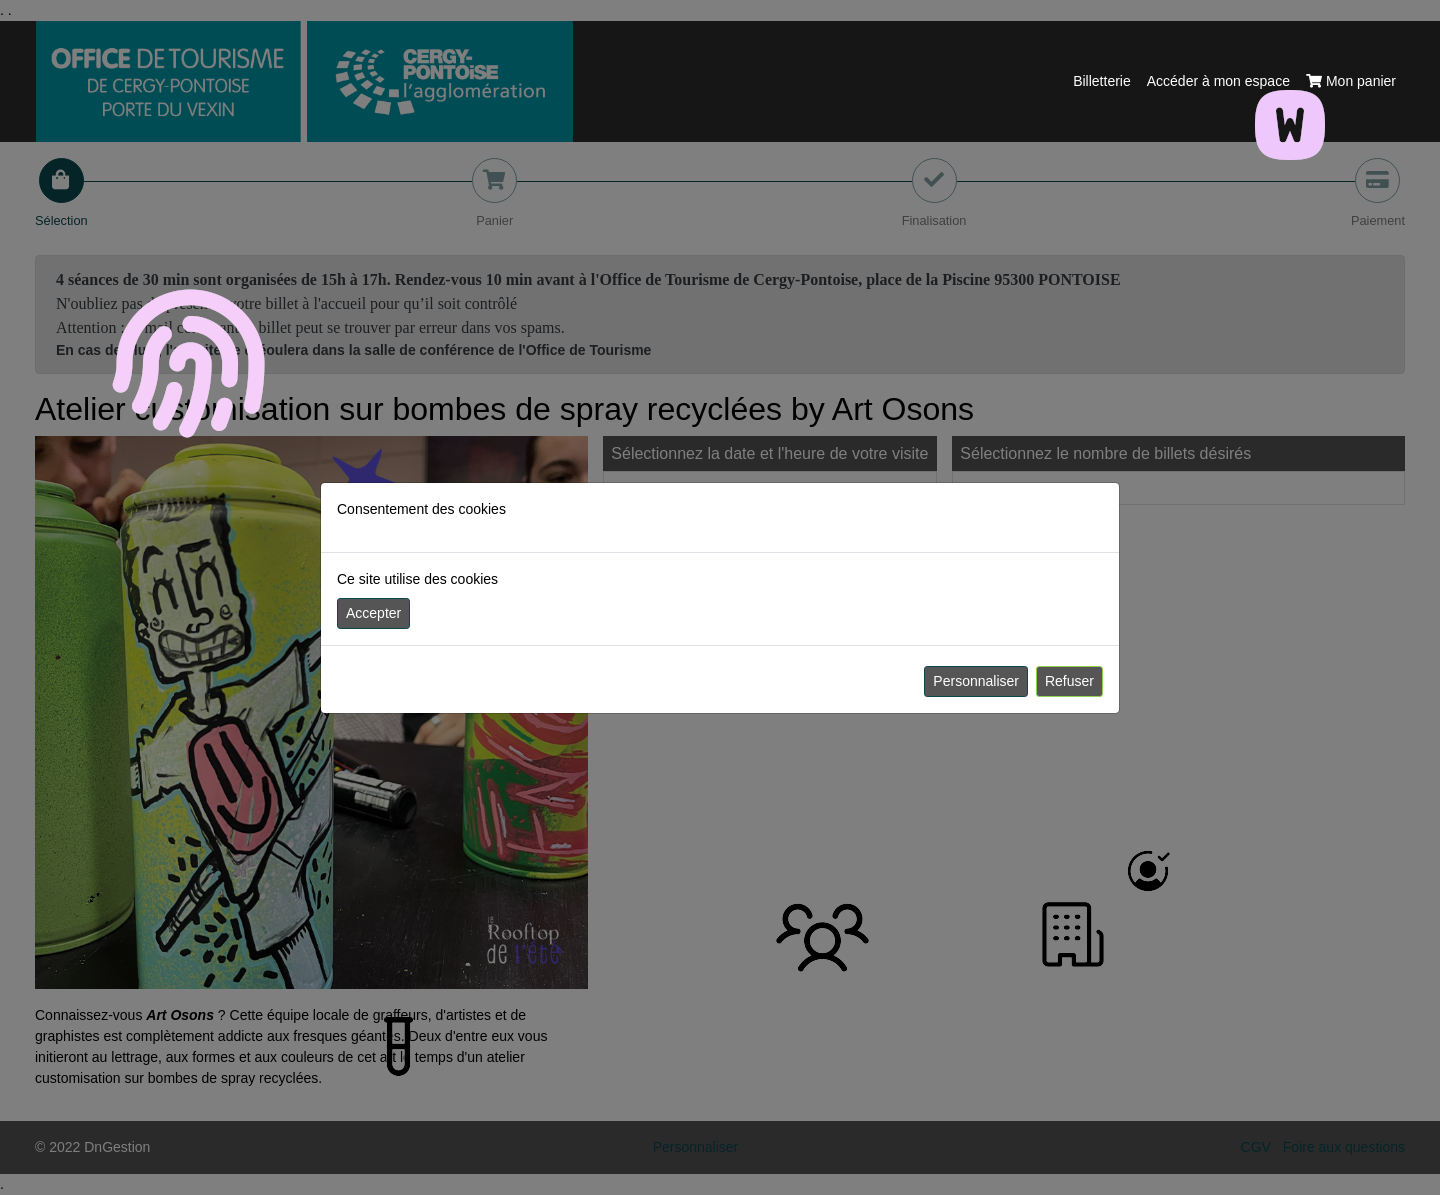 The width and height of the screenshot is (1440, 1195). I want to click on view group members or team, so click(822, 934).